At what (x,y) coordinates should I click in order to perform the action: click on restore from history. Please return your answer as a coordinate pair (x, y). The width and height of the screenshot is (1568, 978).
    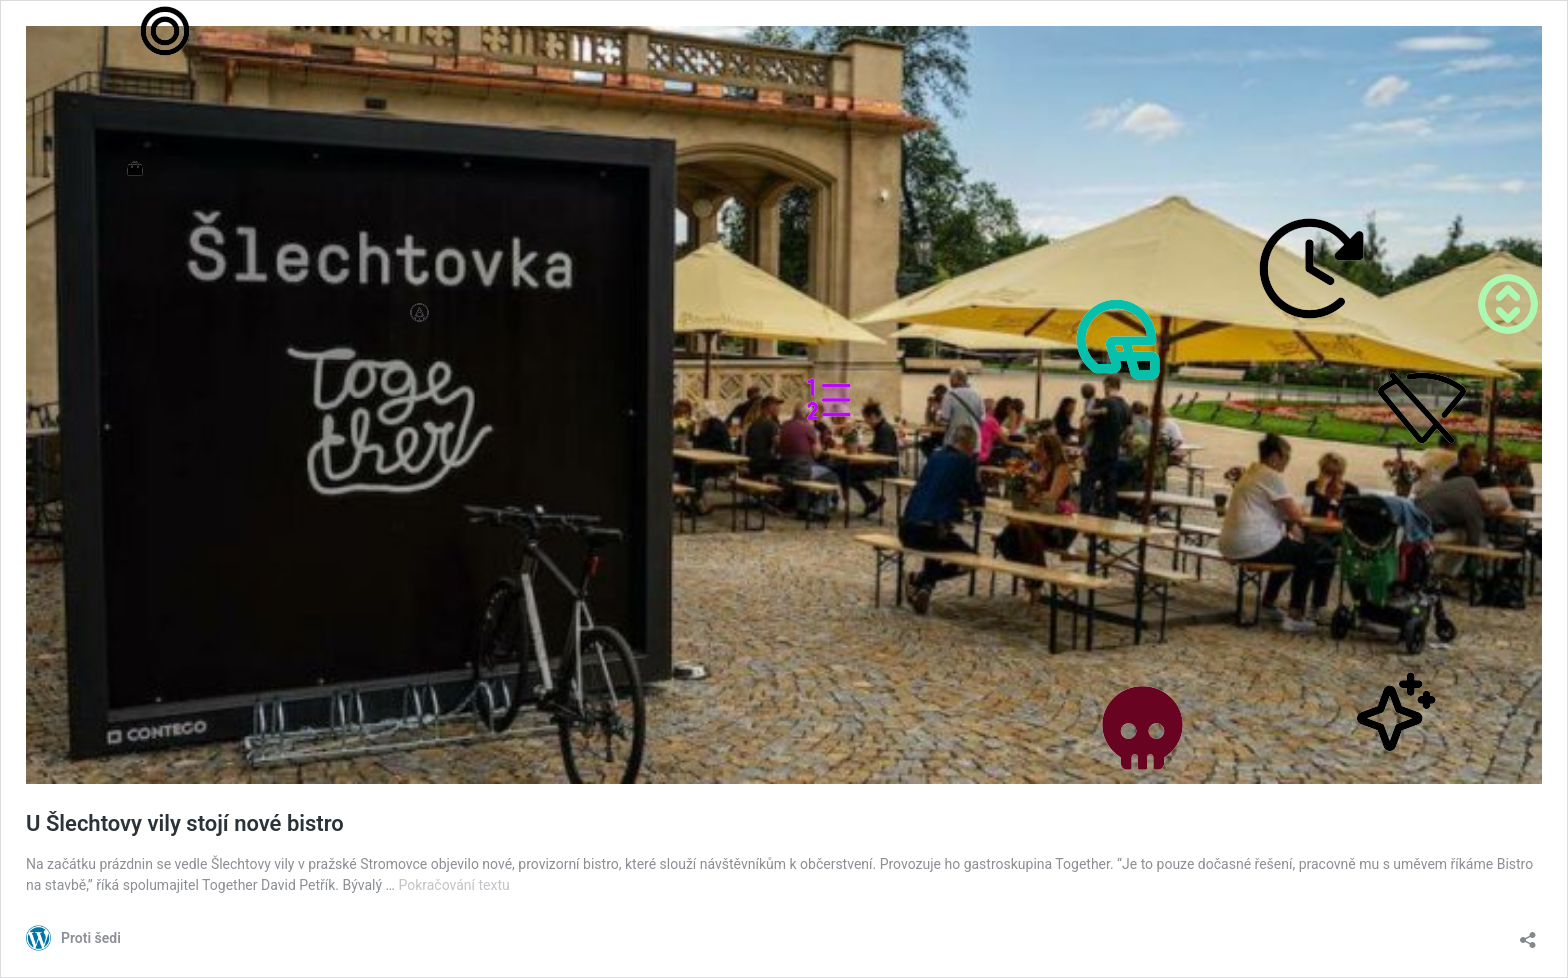
    Looking at the image, I should click on (1309, 268).